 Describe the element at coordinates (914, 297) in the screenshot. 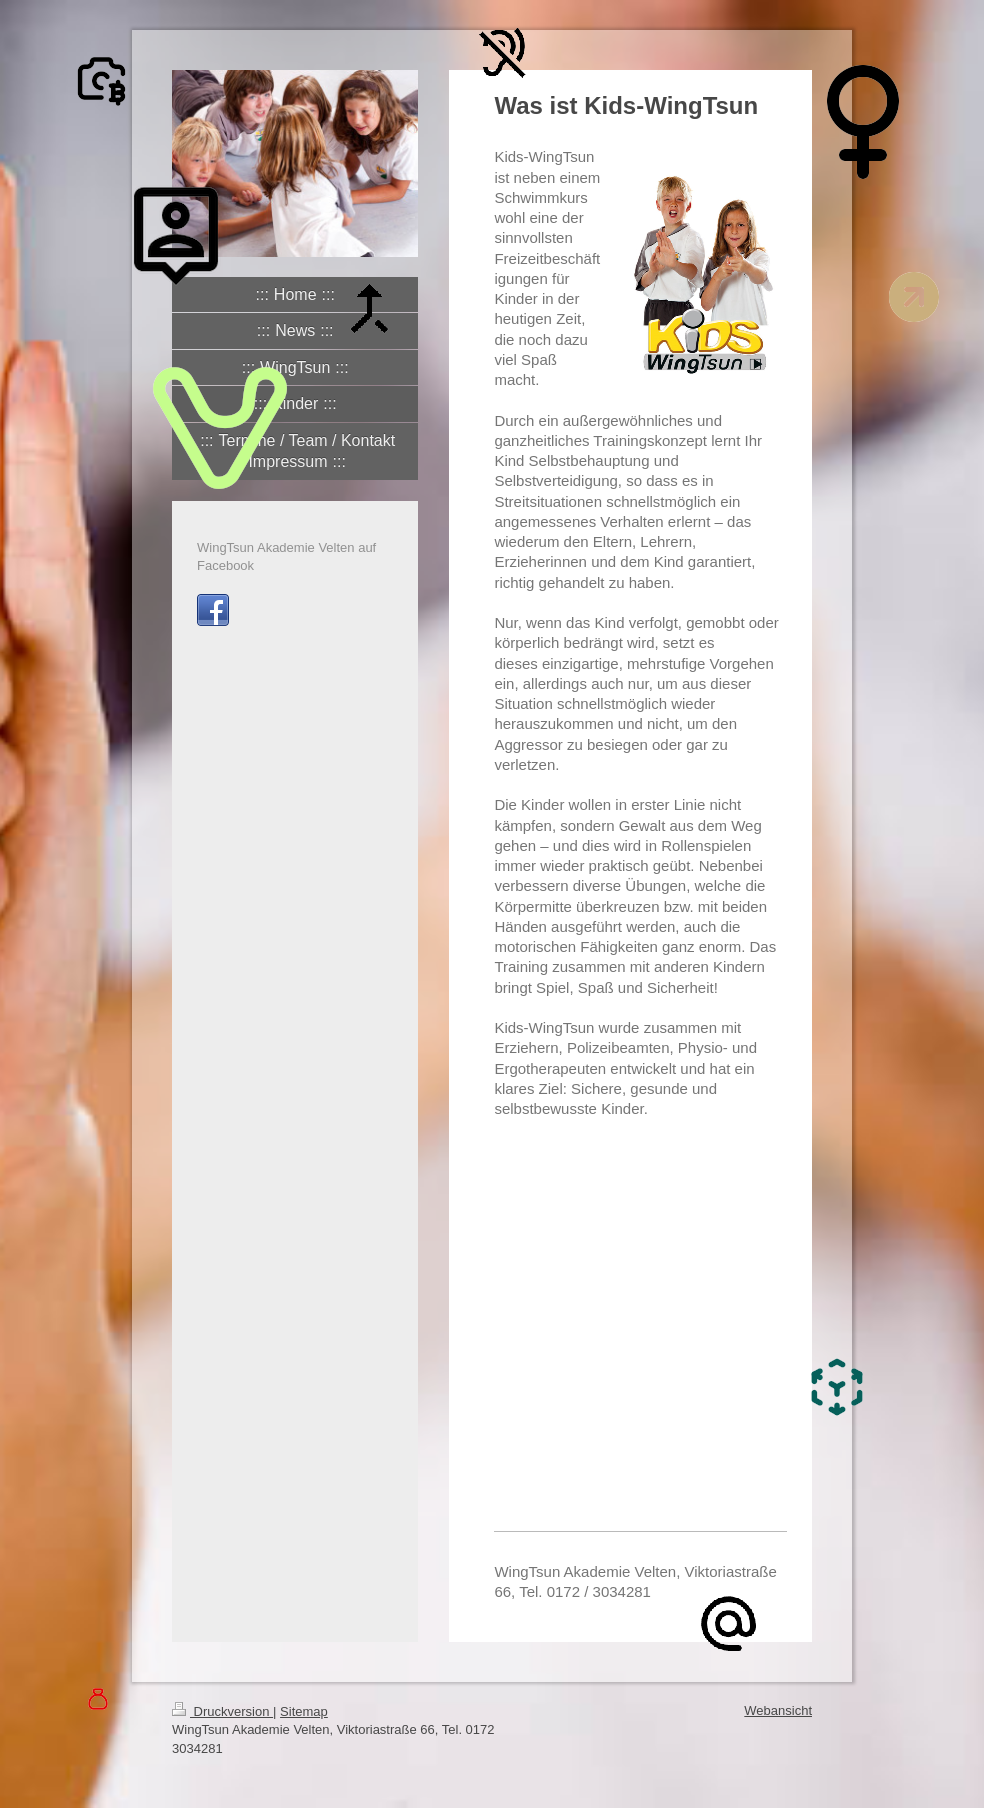

I see `open link in new tab or window` at that location.